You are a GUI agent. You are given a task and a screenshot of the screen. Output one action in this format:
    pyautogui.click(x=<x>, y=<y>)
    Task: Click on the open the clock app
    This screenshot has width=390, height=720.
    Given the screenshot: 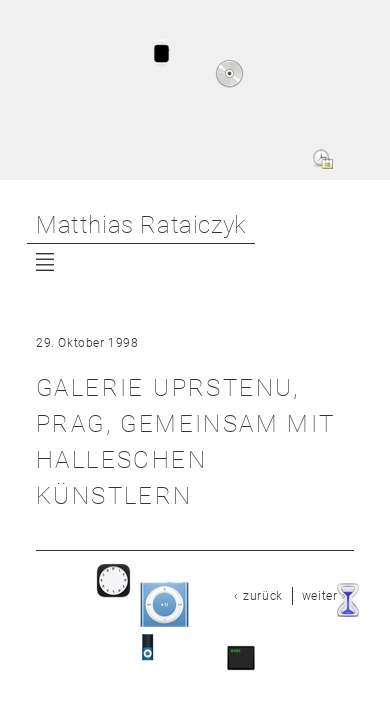 What is the action you would take?
    pyautogui.click(x=113, y=580)
    